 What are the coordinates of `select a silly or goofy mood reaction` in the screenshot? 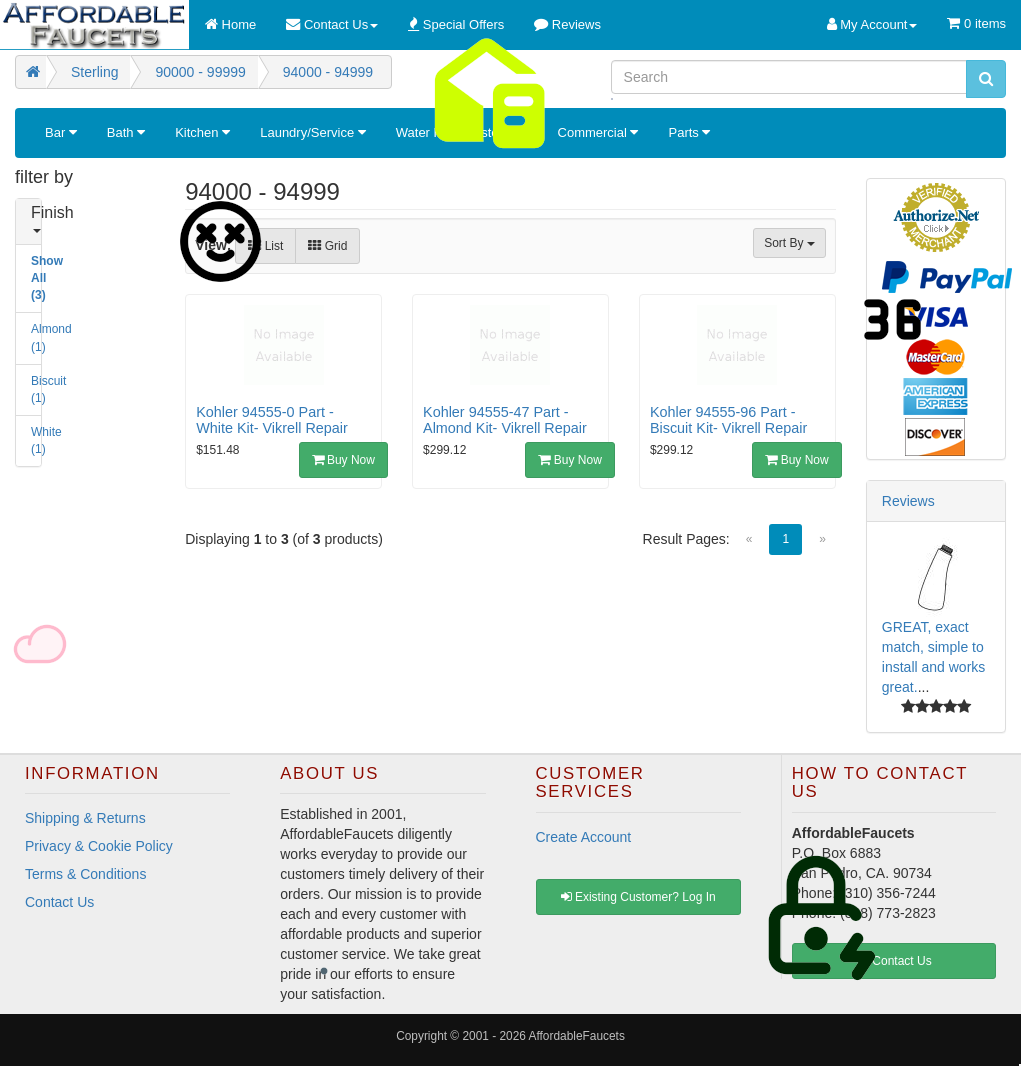 It's located at (220, 241).